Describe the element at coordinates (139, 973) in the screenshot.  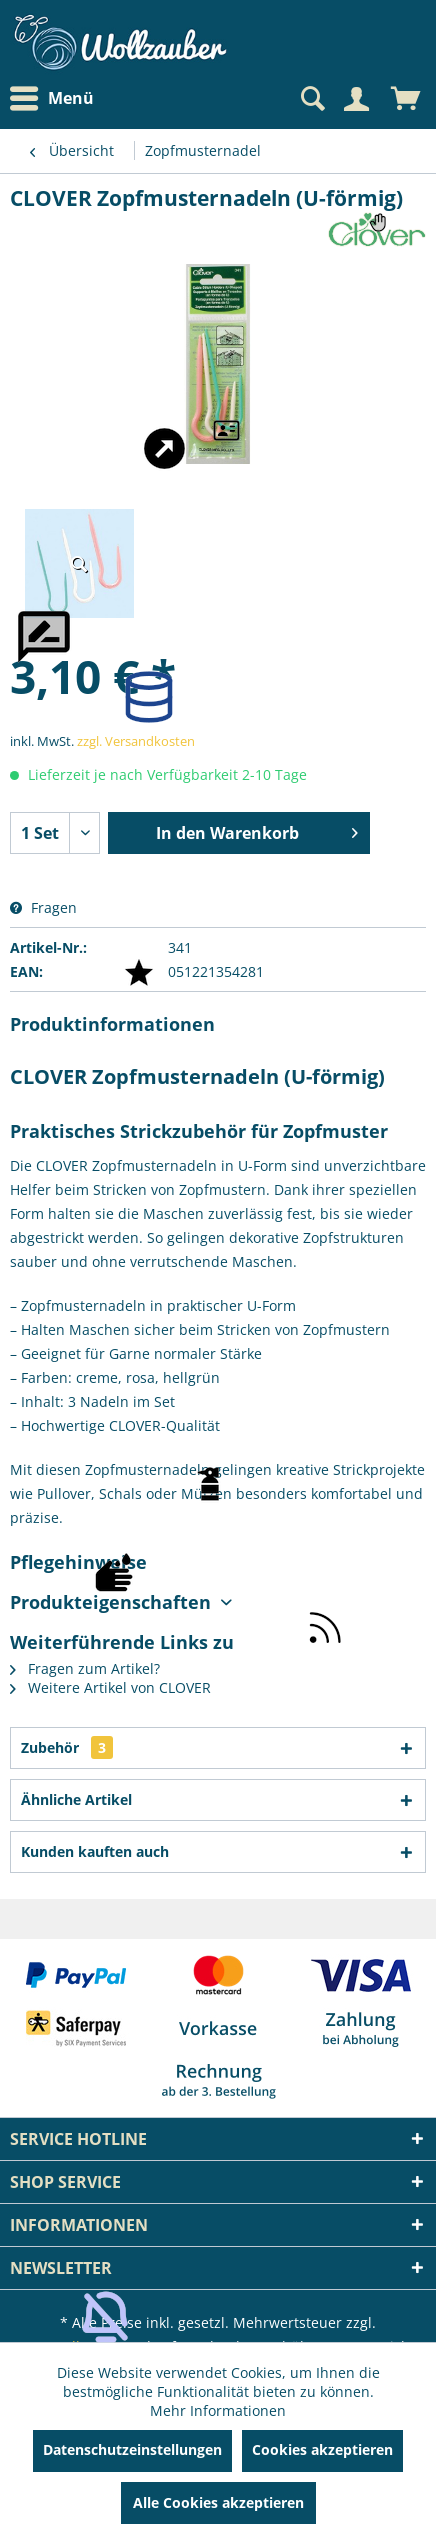
I see `add item to favorites` at that location.